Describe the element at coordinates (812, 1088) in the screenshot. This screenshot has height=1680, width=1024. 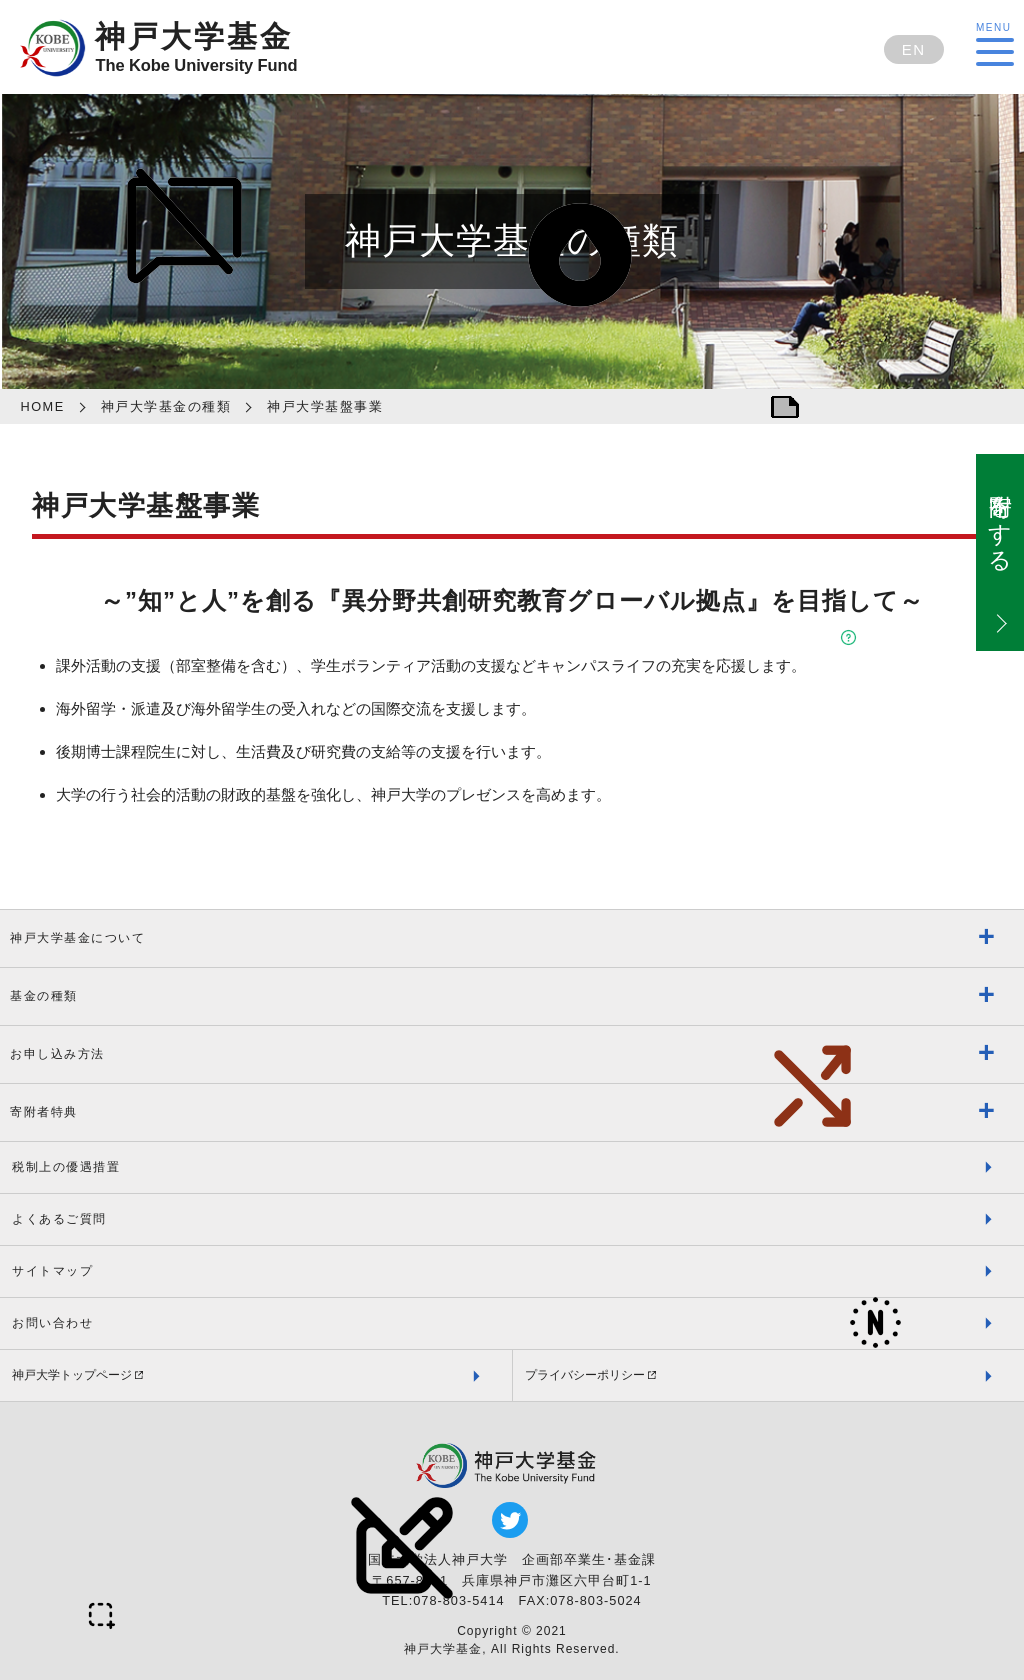
I see `toggle between two states or options` at that location.